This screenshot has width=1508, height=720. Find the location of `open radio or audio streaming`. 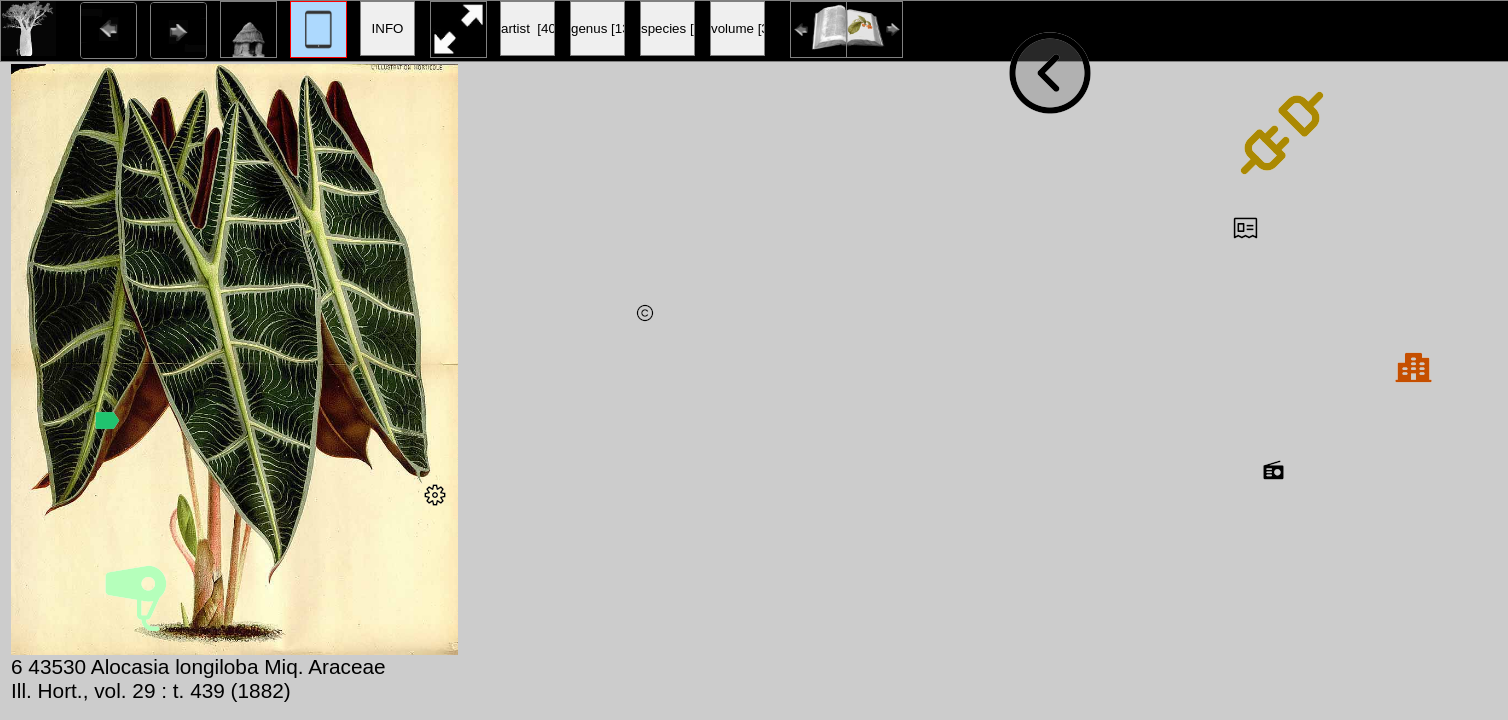

open radio or audio streaming is located at coordinates (1273, 471).